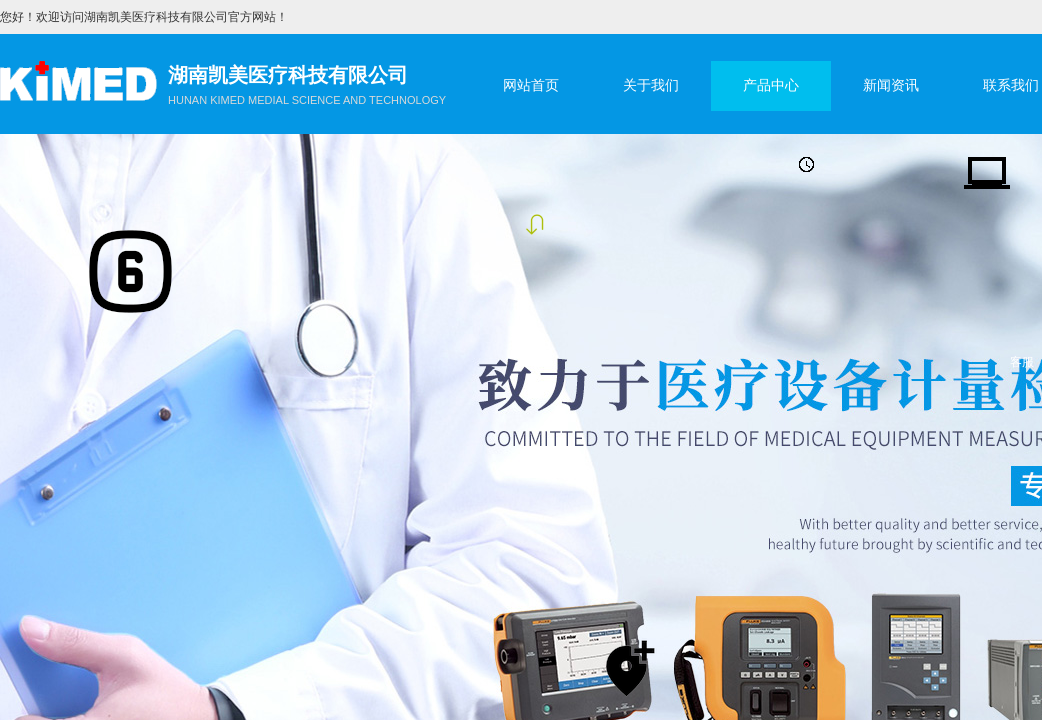 The height and width of the screenshot is (720, 1042). I want to click on save item to watch later, so click(806, 164).